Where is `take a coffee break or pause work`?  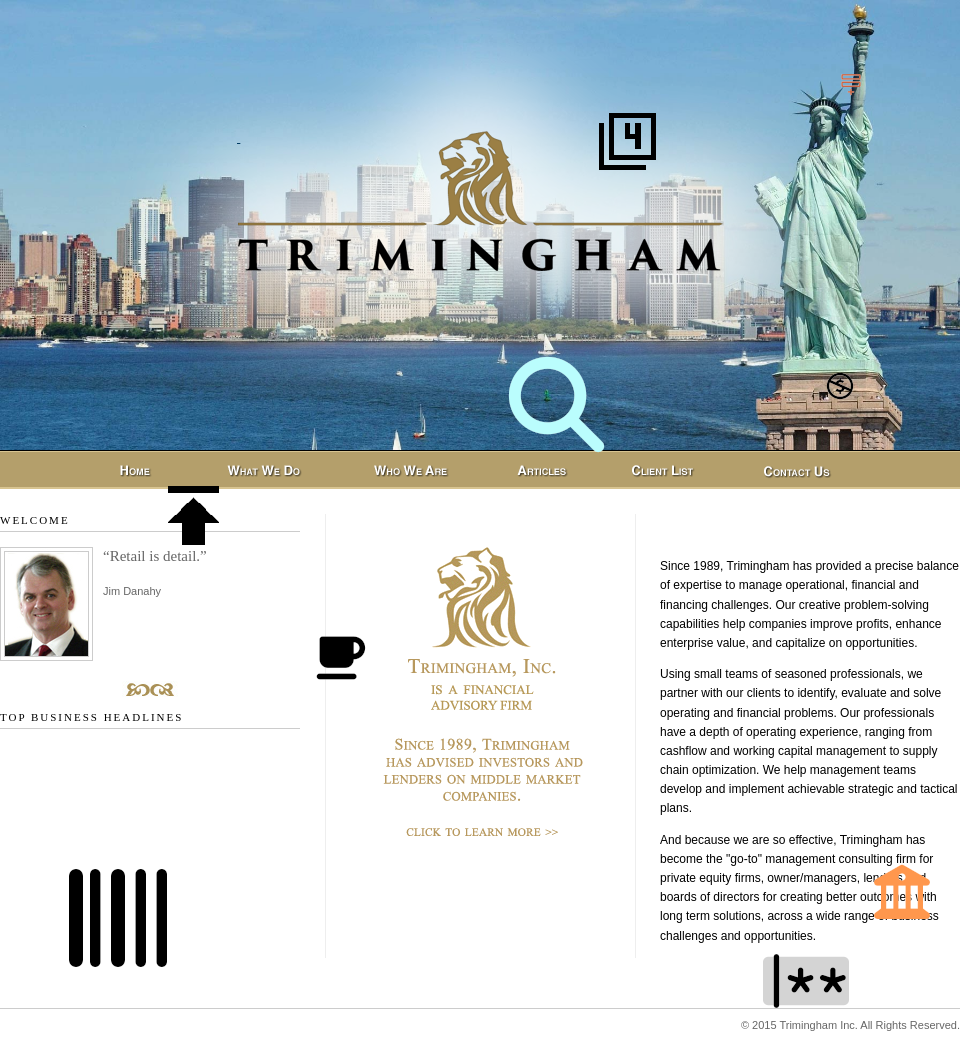
take a coffee break or pause work is located at coordinates (339, 656).